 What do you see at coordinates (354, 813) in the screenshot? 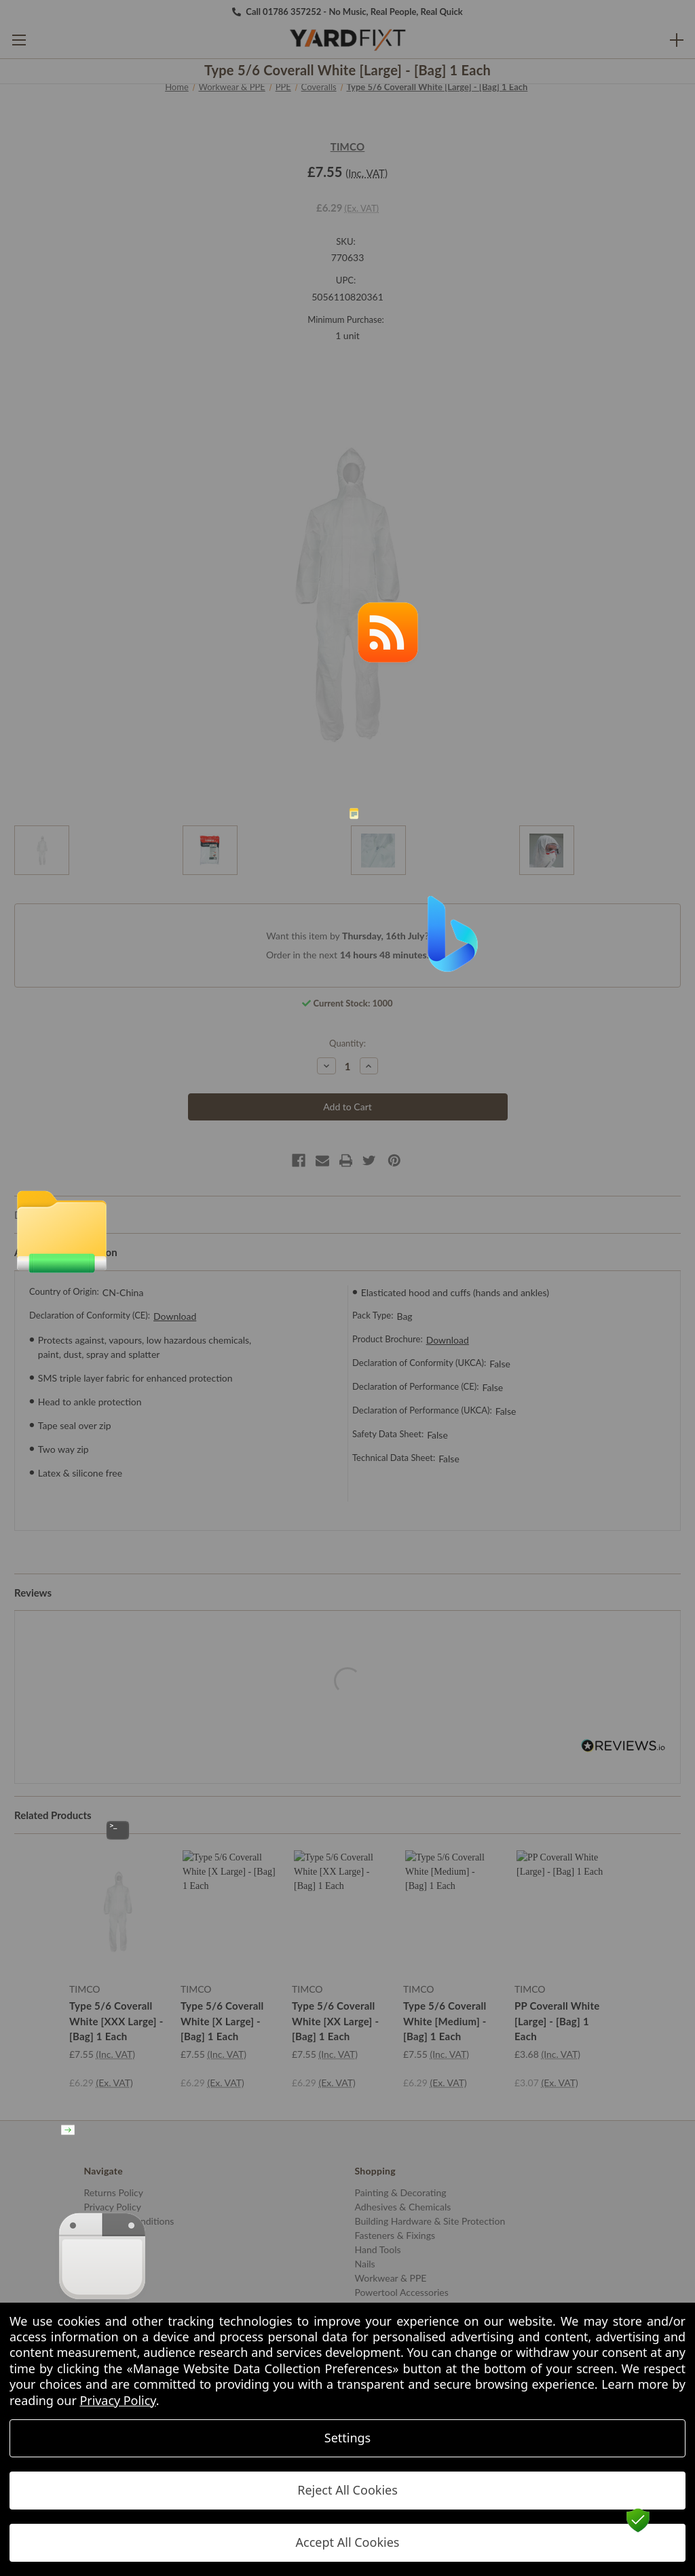
I see `open the notes application` at bounding box center [354, 813].